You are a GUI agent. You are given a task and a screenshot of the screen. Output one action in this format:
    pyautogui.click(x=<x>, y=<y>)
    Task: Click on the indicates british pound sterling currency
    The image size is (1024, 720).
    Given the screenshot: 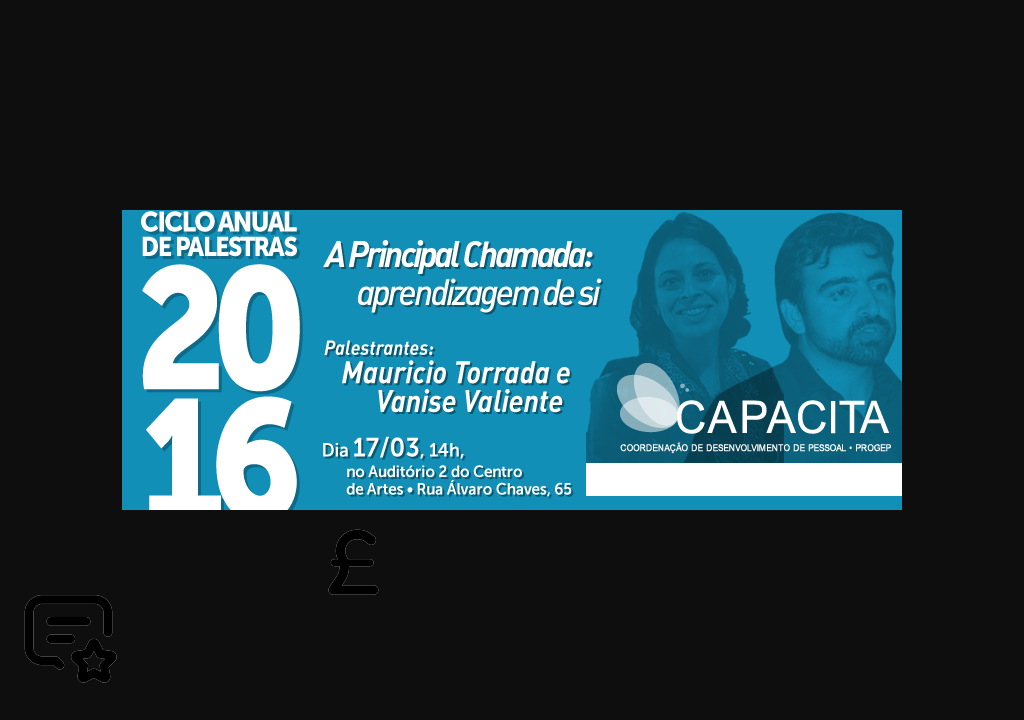 What is the action you would take?
    pyautogui.click(x=354, y=561)
    